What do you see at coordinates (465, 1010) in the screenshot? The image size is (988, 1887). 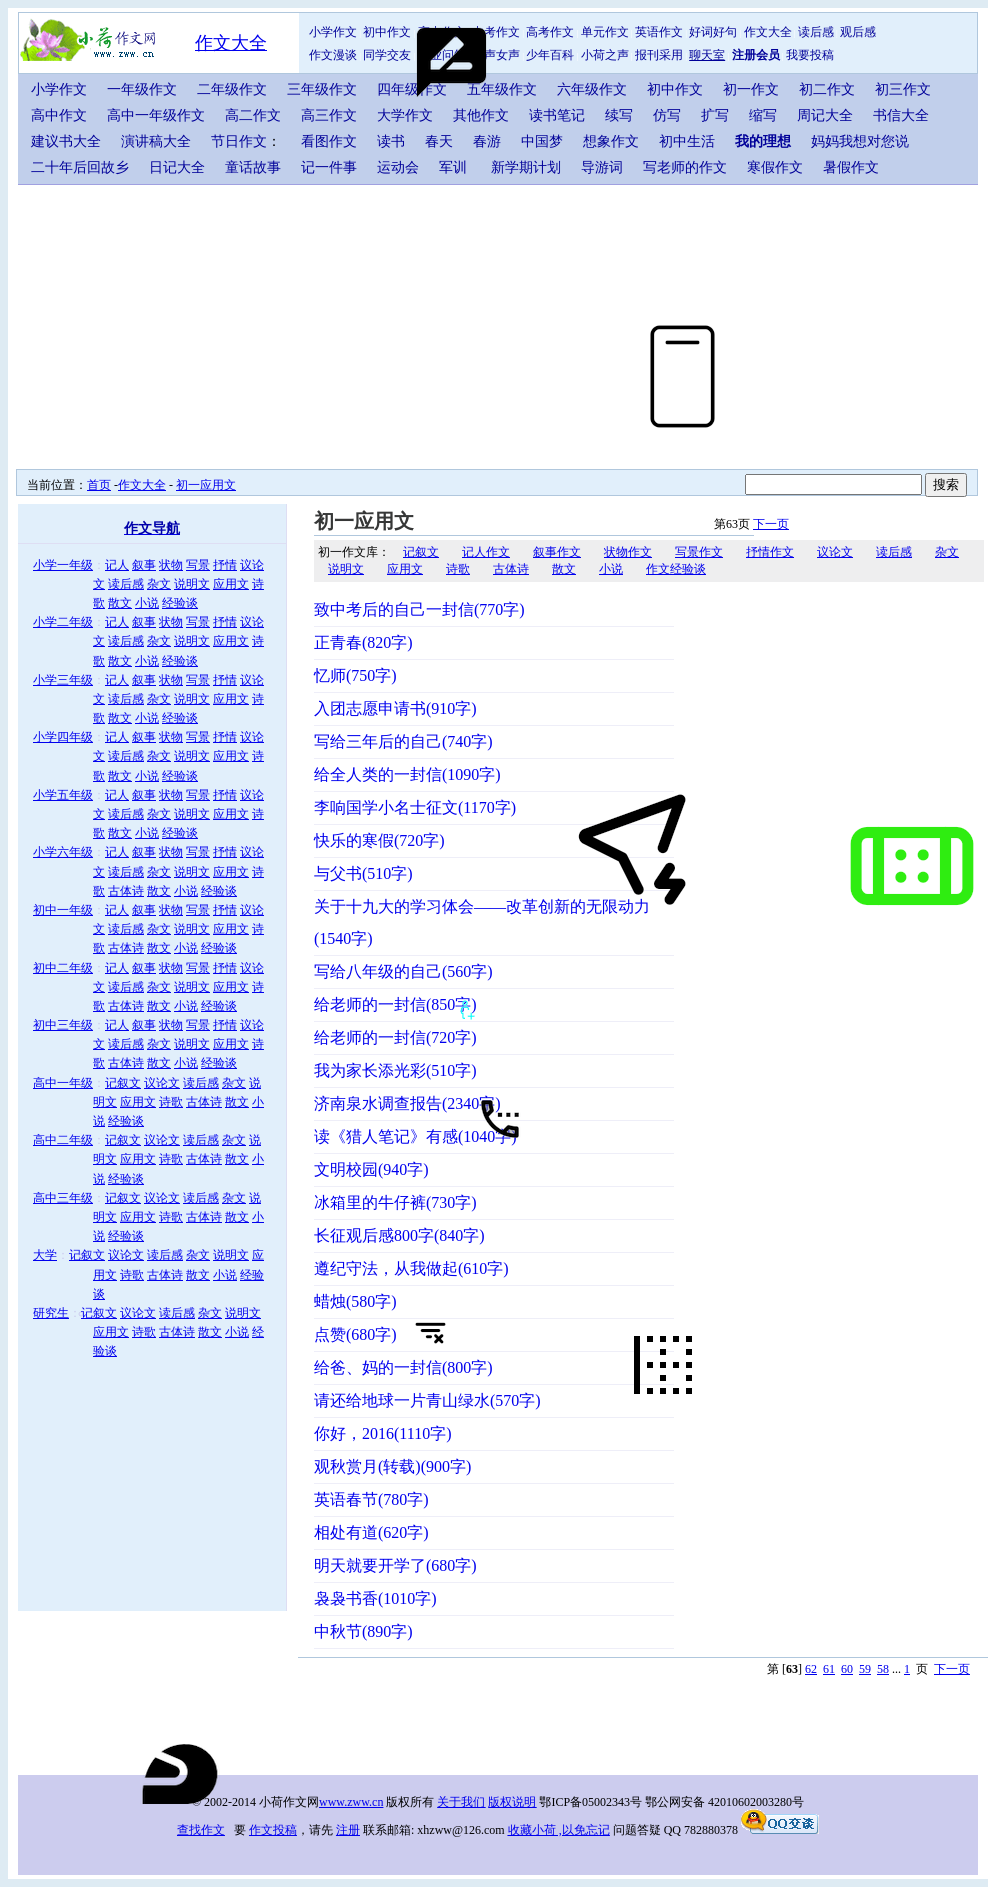 I see `add a new user or contact` at bounding box center [465, 1010].